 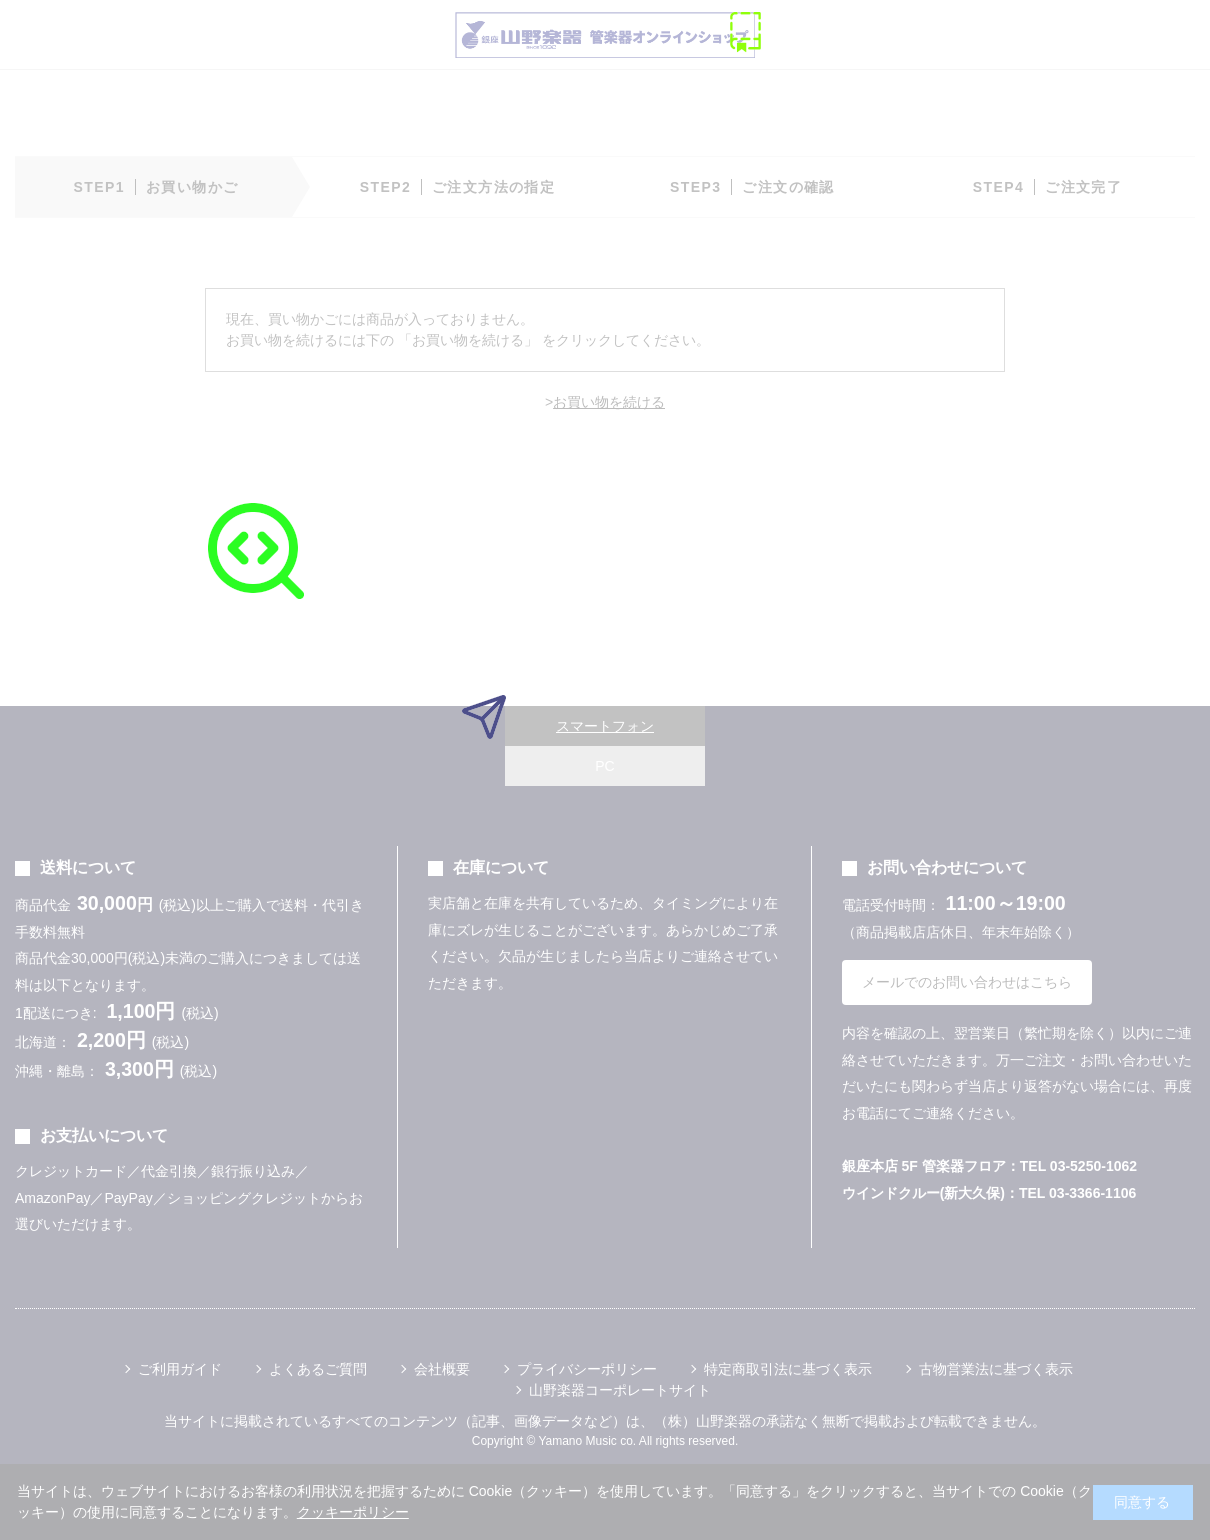 What do you see at coordinates (256, 551) in the screenshot?
I see `scan or search through code` at bounding box center [256, 551].